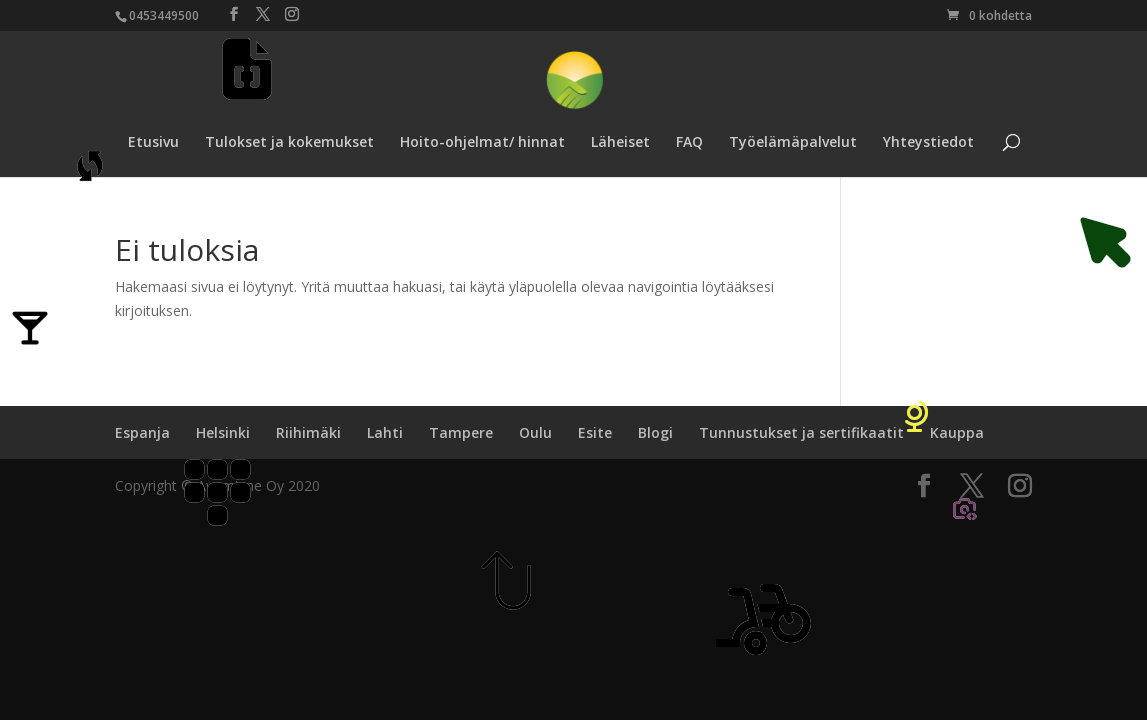 The width and height of the screenshot is (1147, 720). I want to click on view bar or cocktail menu, so click(30, 327).